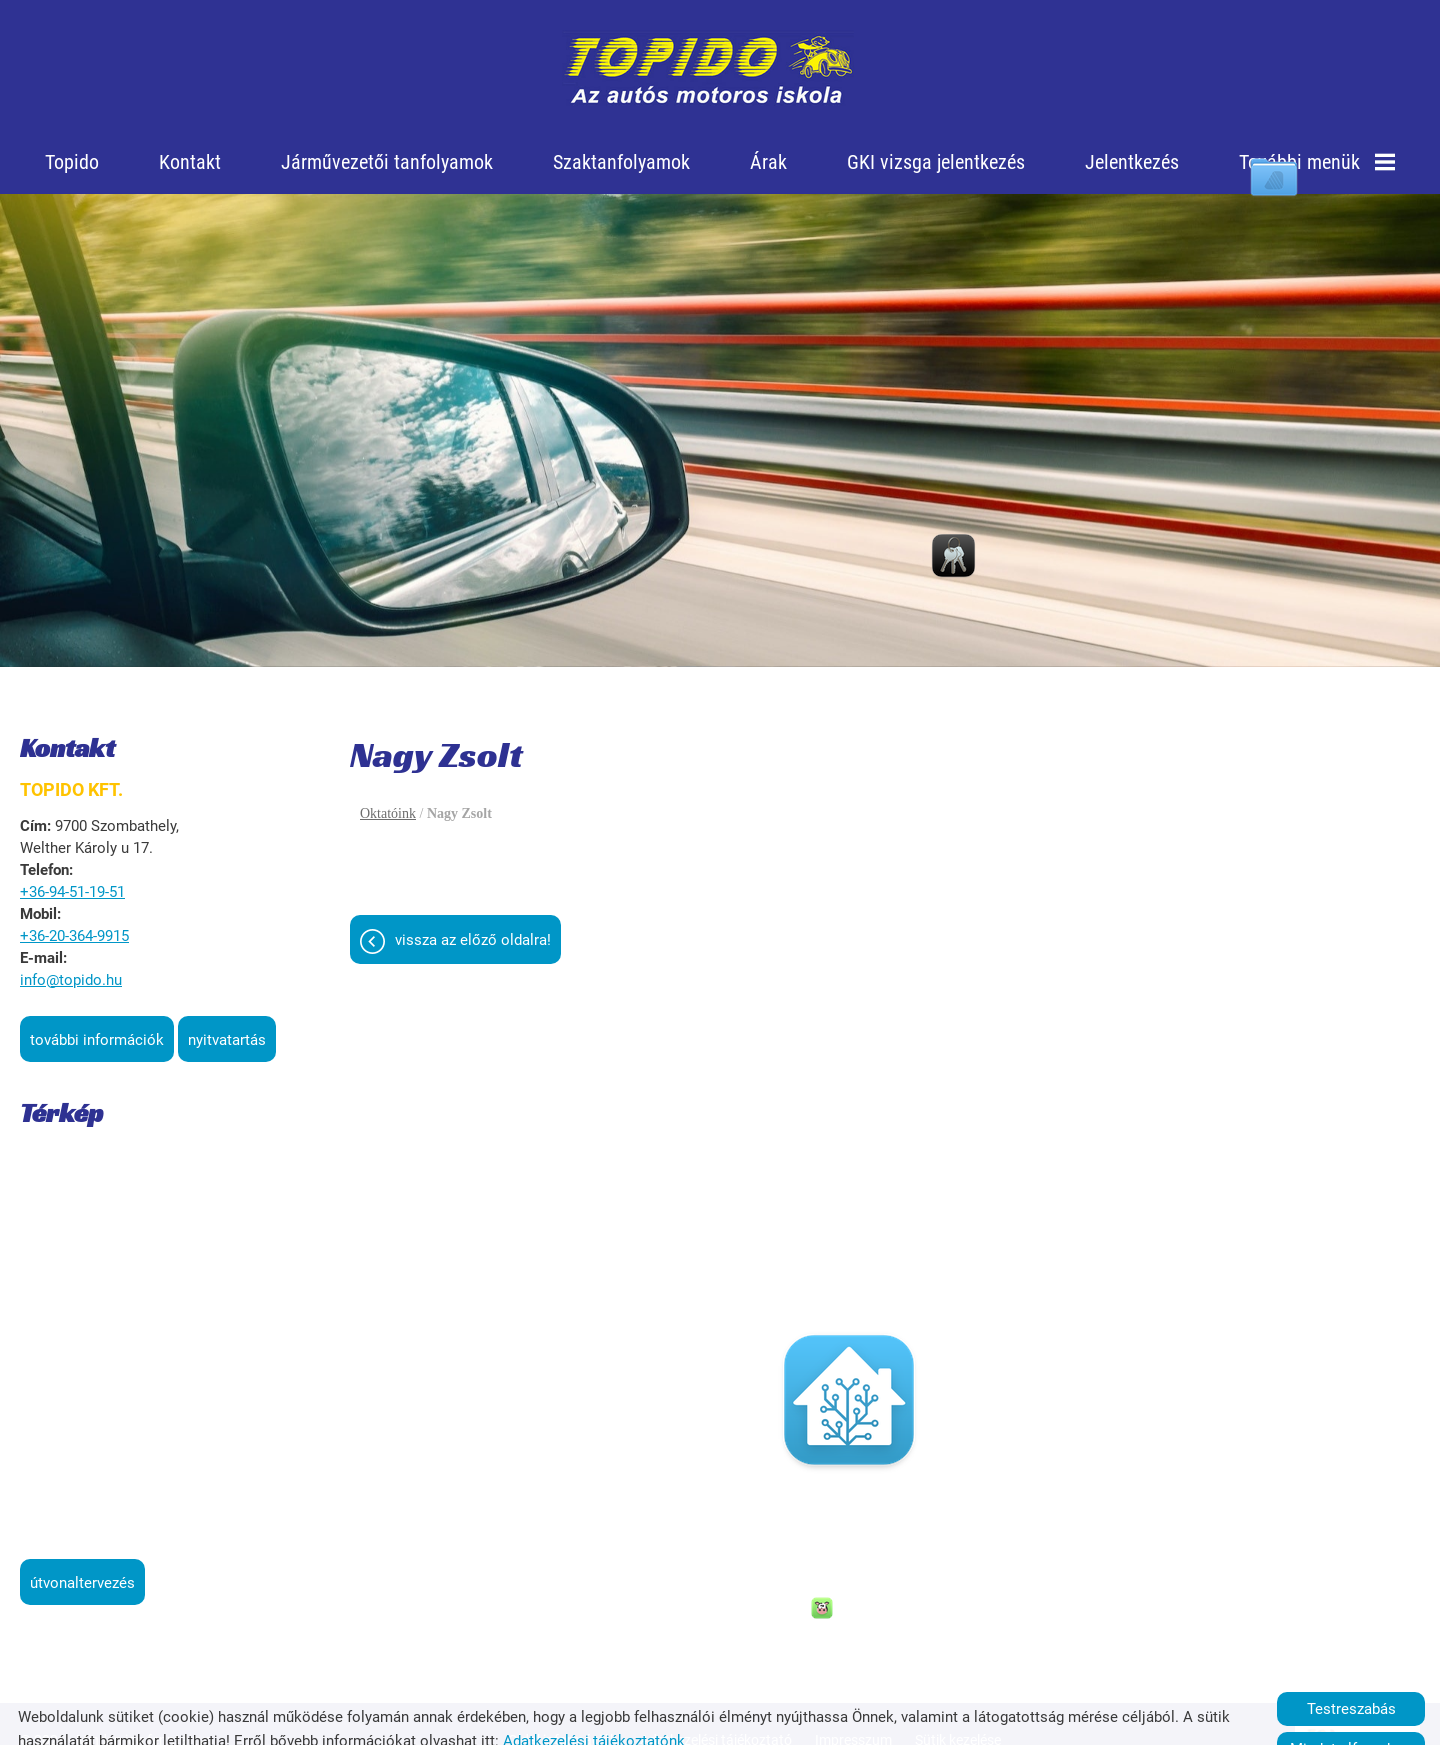  I want to click on open keychain access to manage saved passwords, so click(953, 555).